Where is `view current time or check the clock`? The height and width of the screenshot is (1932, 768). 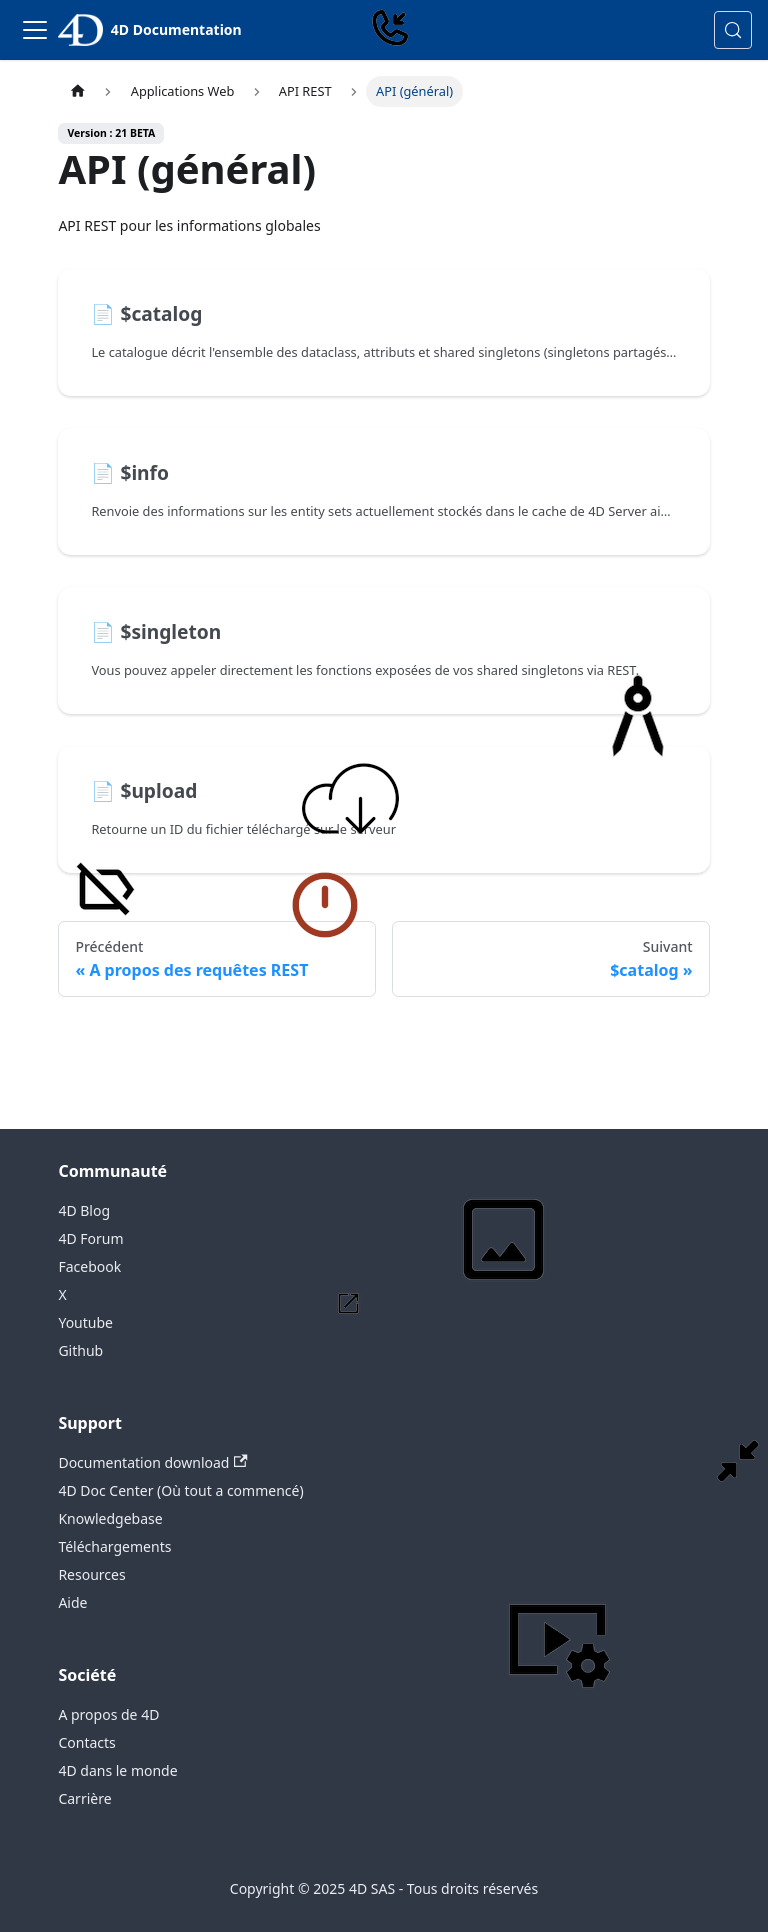 view current time or check the clock is located at coordinates (325, 905).